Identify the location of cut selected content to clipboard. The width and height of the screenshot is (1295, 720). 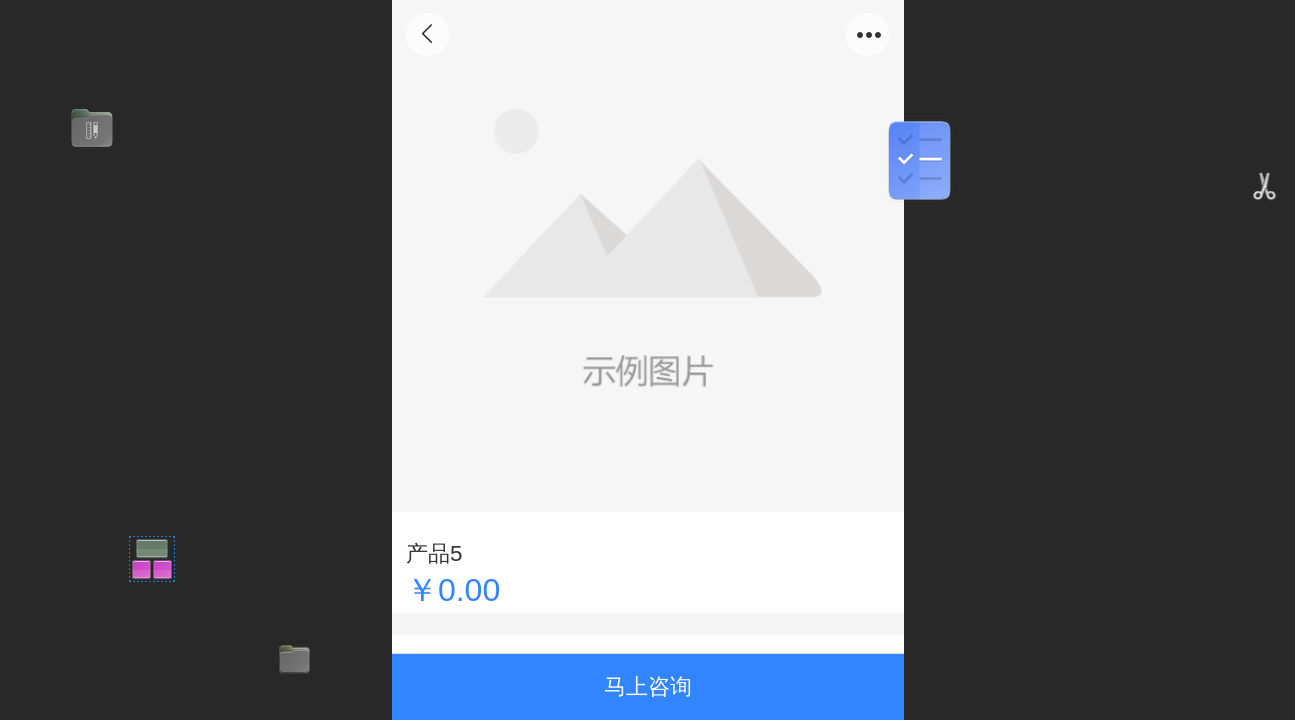
(1264, 186).